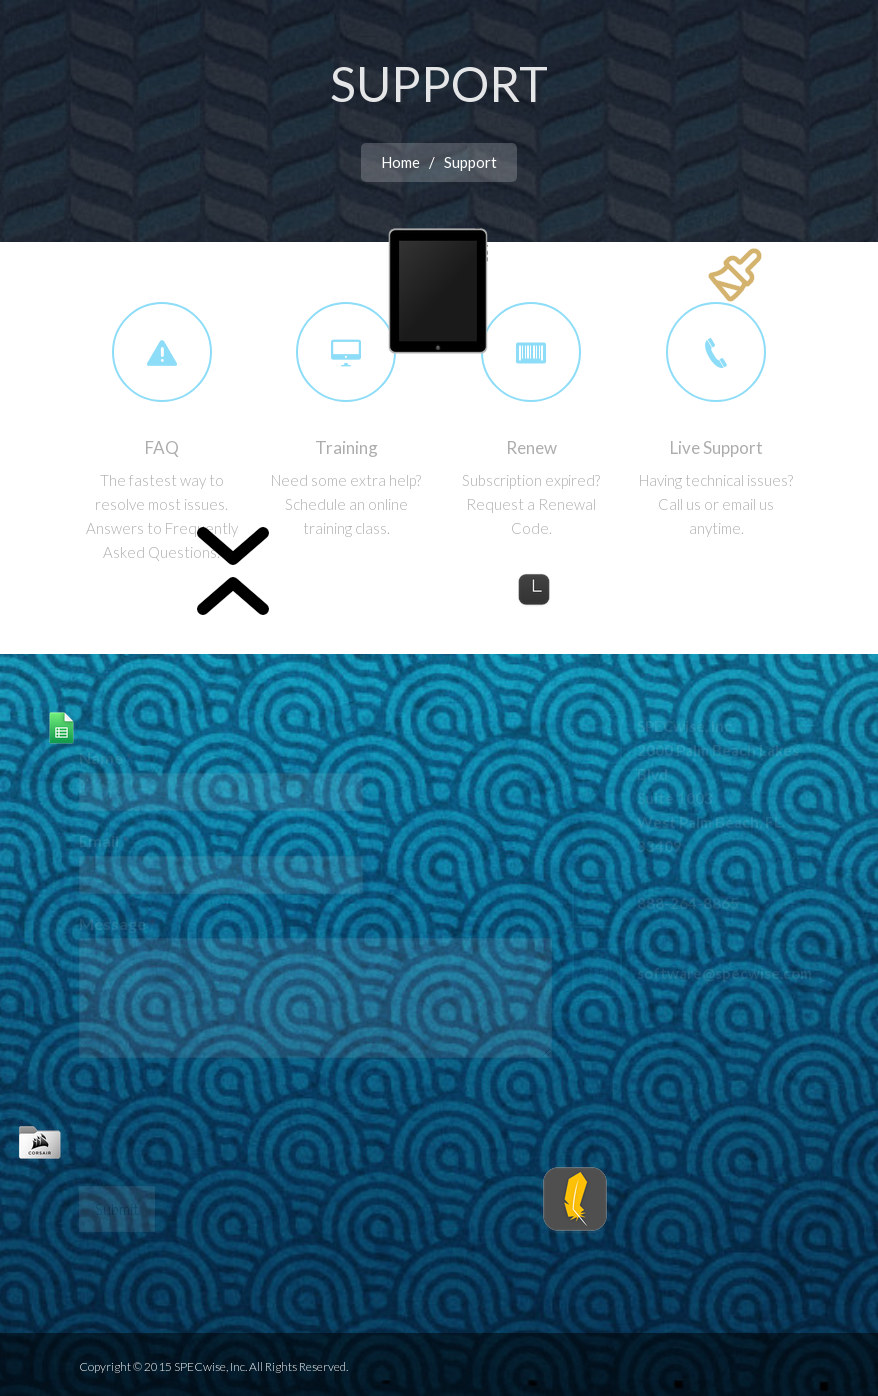 This screenshot has height=1396, width=878. What do you see at coordinates (735, 275) in the screenshot?
I see `customize appearance or theme settings` at bounding box center [735, 275].